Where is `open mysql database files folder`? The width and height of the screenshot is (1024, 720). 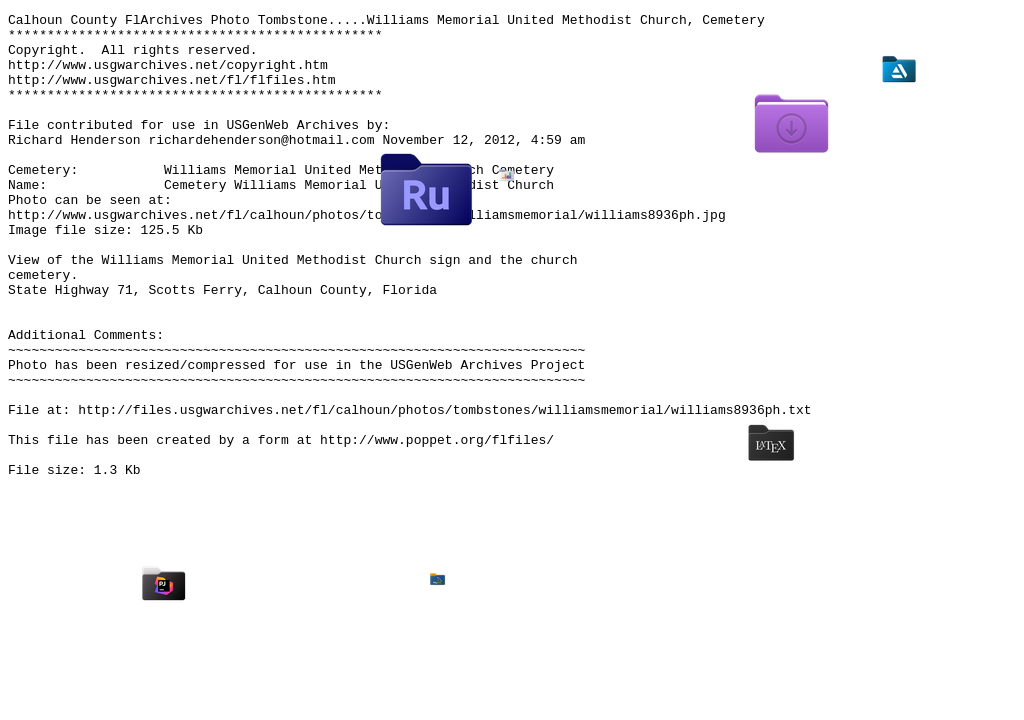
open mysql database files folder is located at coordinates (437, 579).